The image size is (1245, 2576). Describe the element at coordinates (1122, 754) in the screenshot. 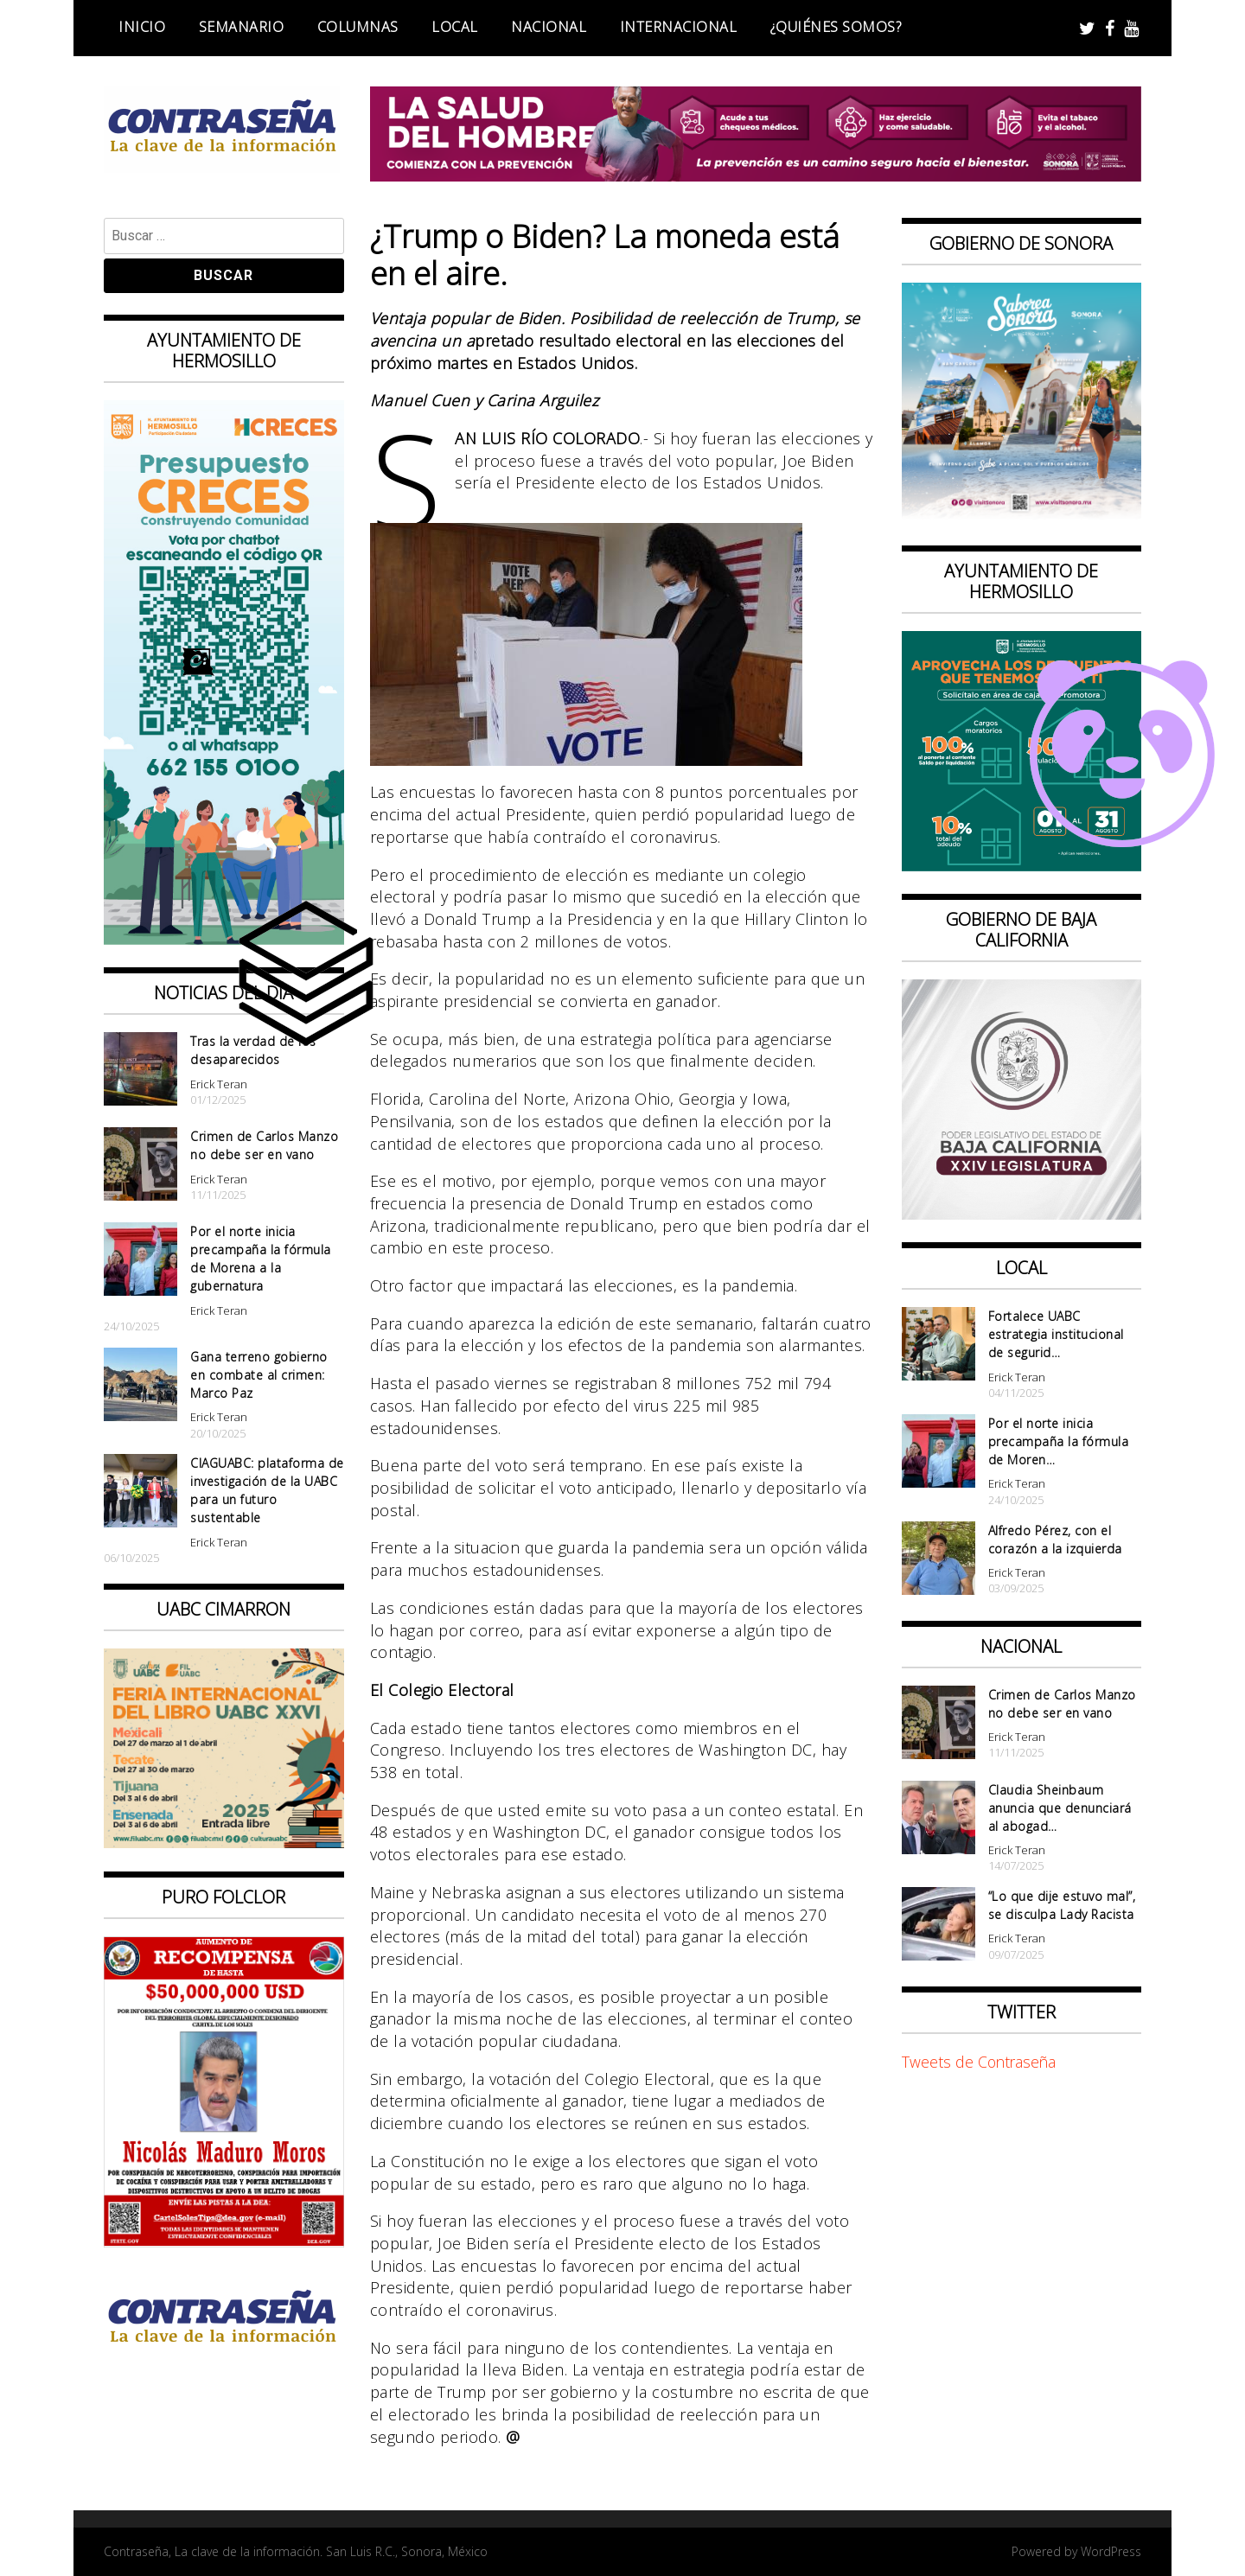

I see `open the foodpanda app` at that location.